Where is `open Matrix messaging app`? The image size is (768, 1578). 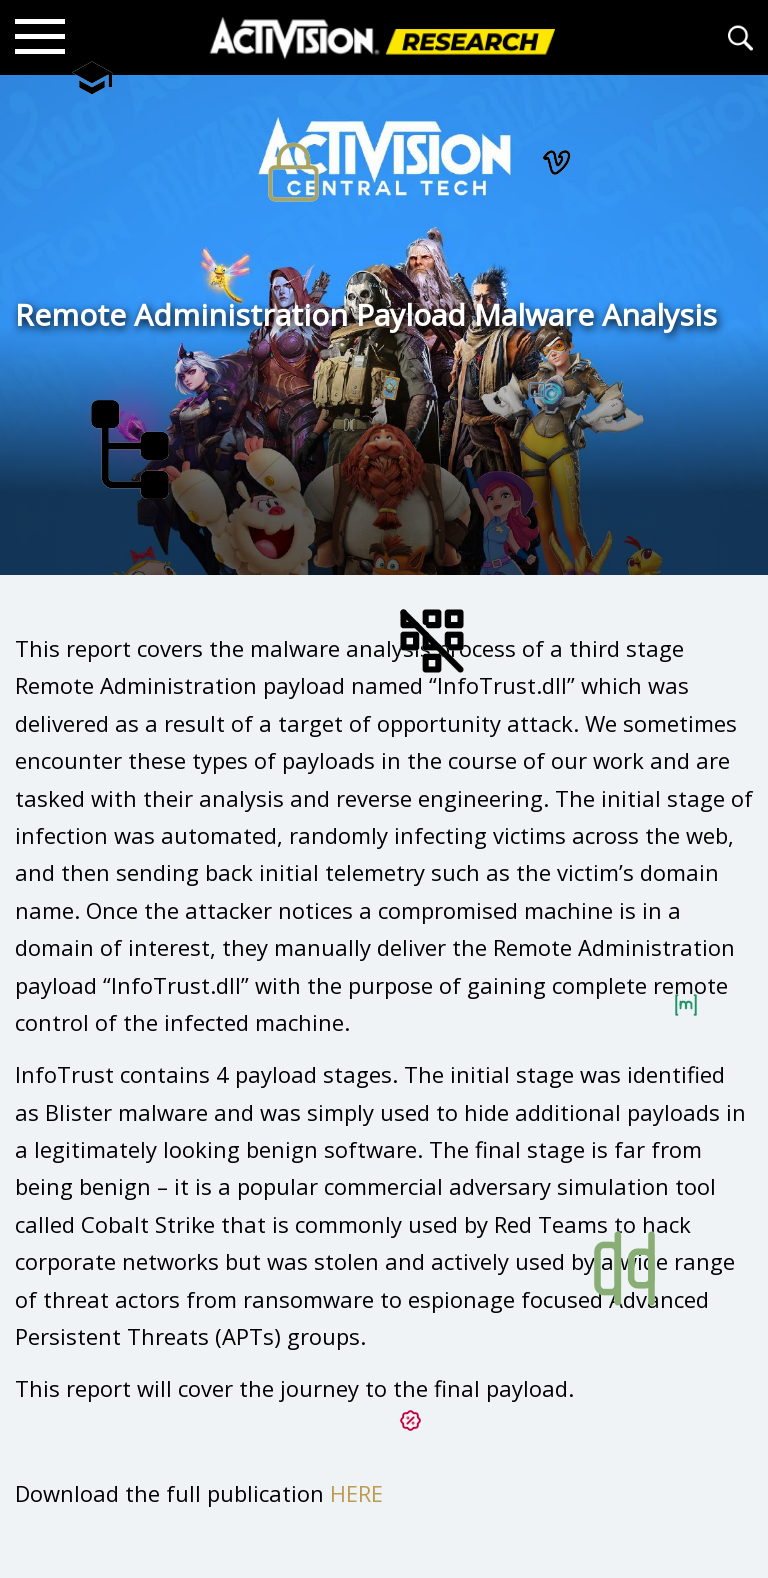
open Matrix messaging app is located at coordinates (686, 1005).